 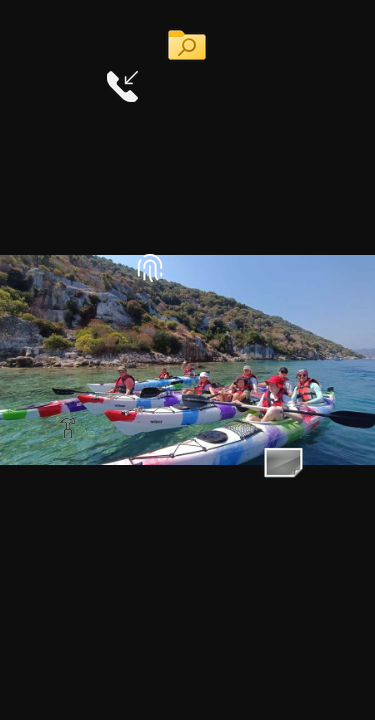 I want to click on indicates a missing or unavailable image, so click(x=283, y=463).